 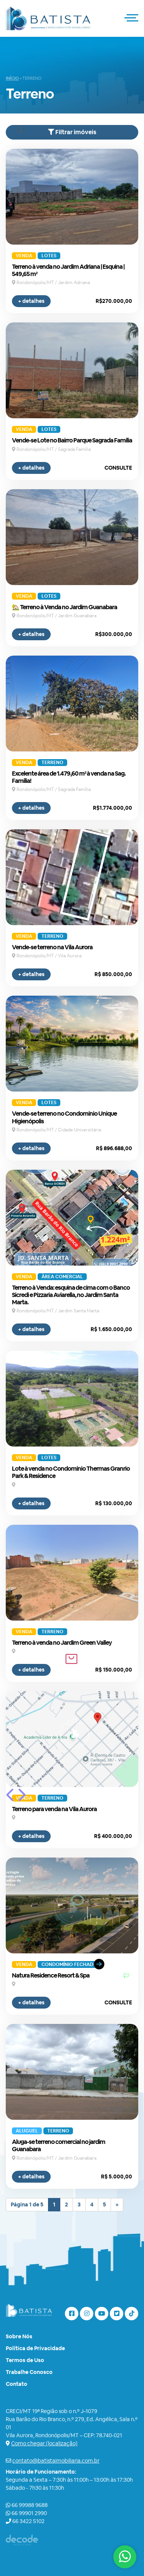 I want to click on make a freehand polygon selection, so click(x=126, y=1976).